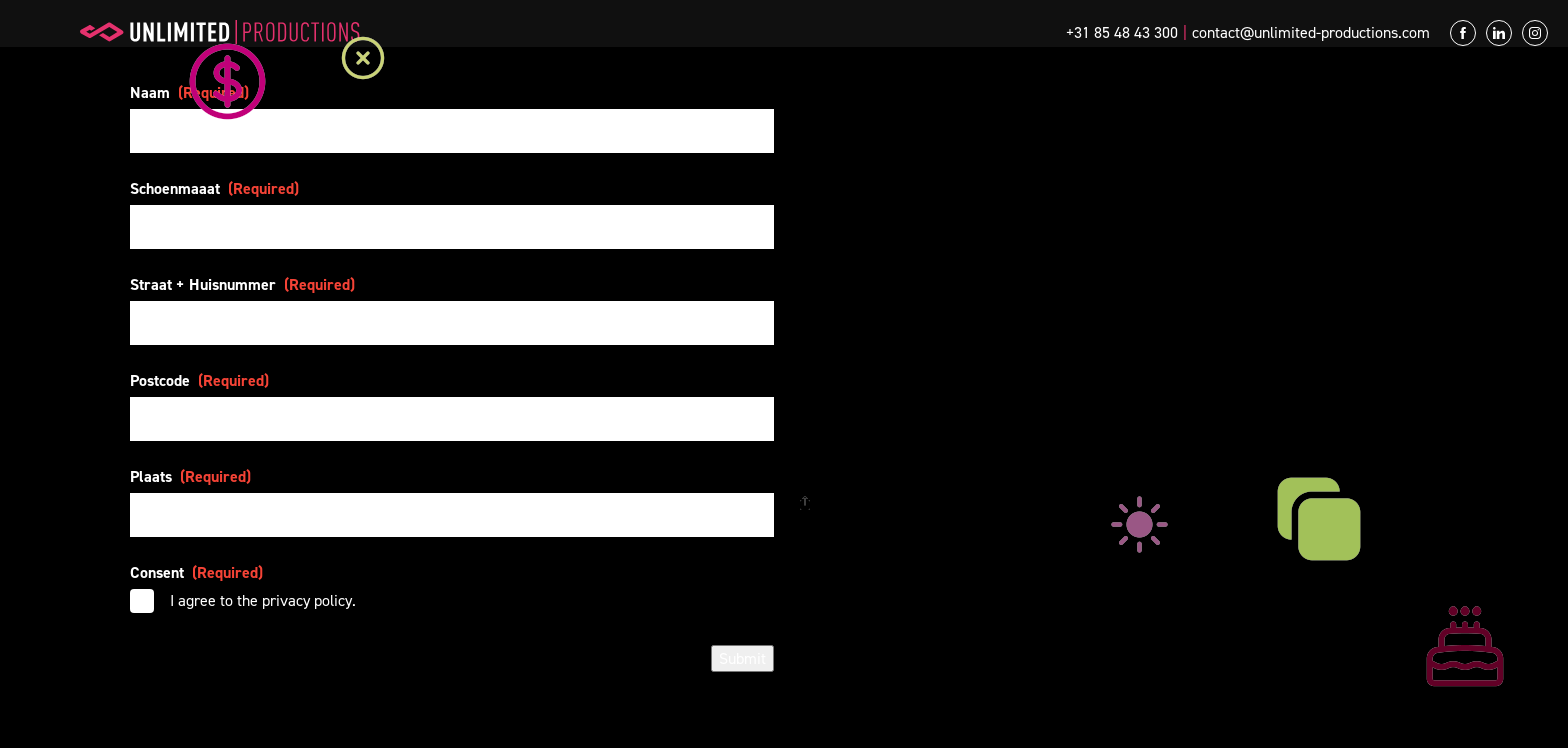  What do you see at coordinates (1465, 645) in the screenshot?
I see `view birthday or celebration events` at bounding box center [1465, 645].